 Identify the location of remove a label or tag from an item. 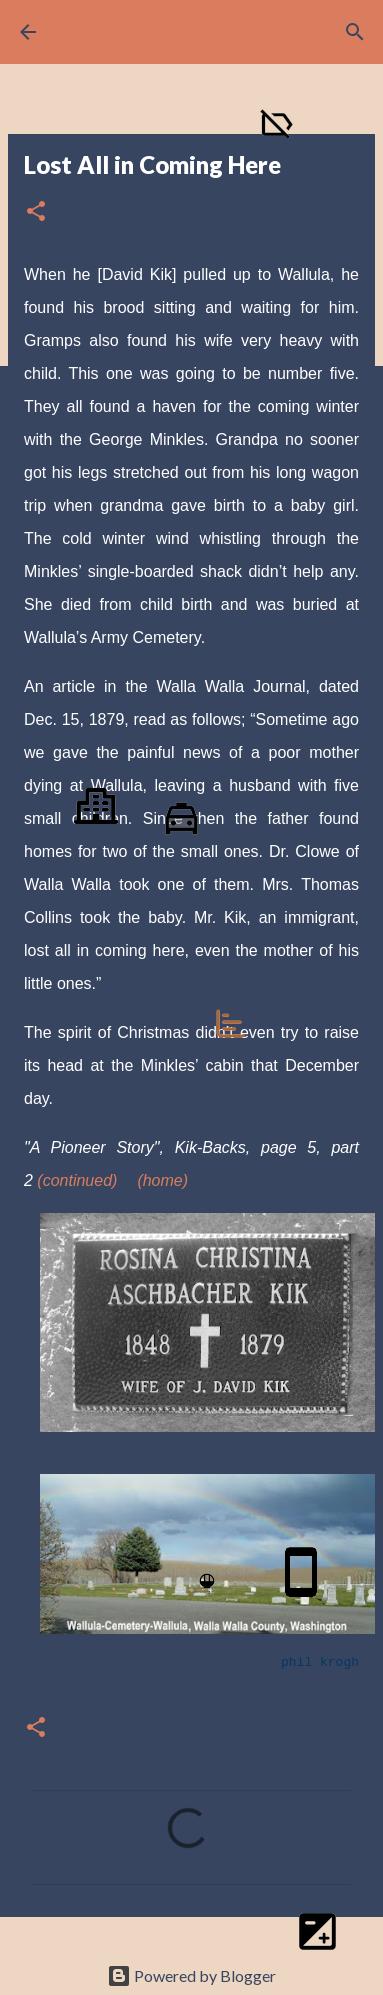
(276, 124).